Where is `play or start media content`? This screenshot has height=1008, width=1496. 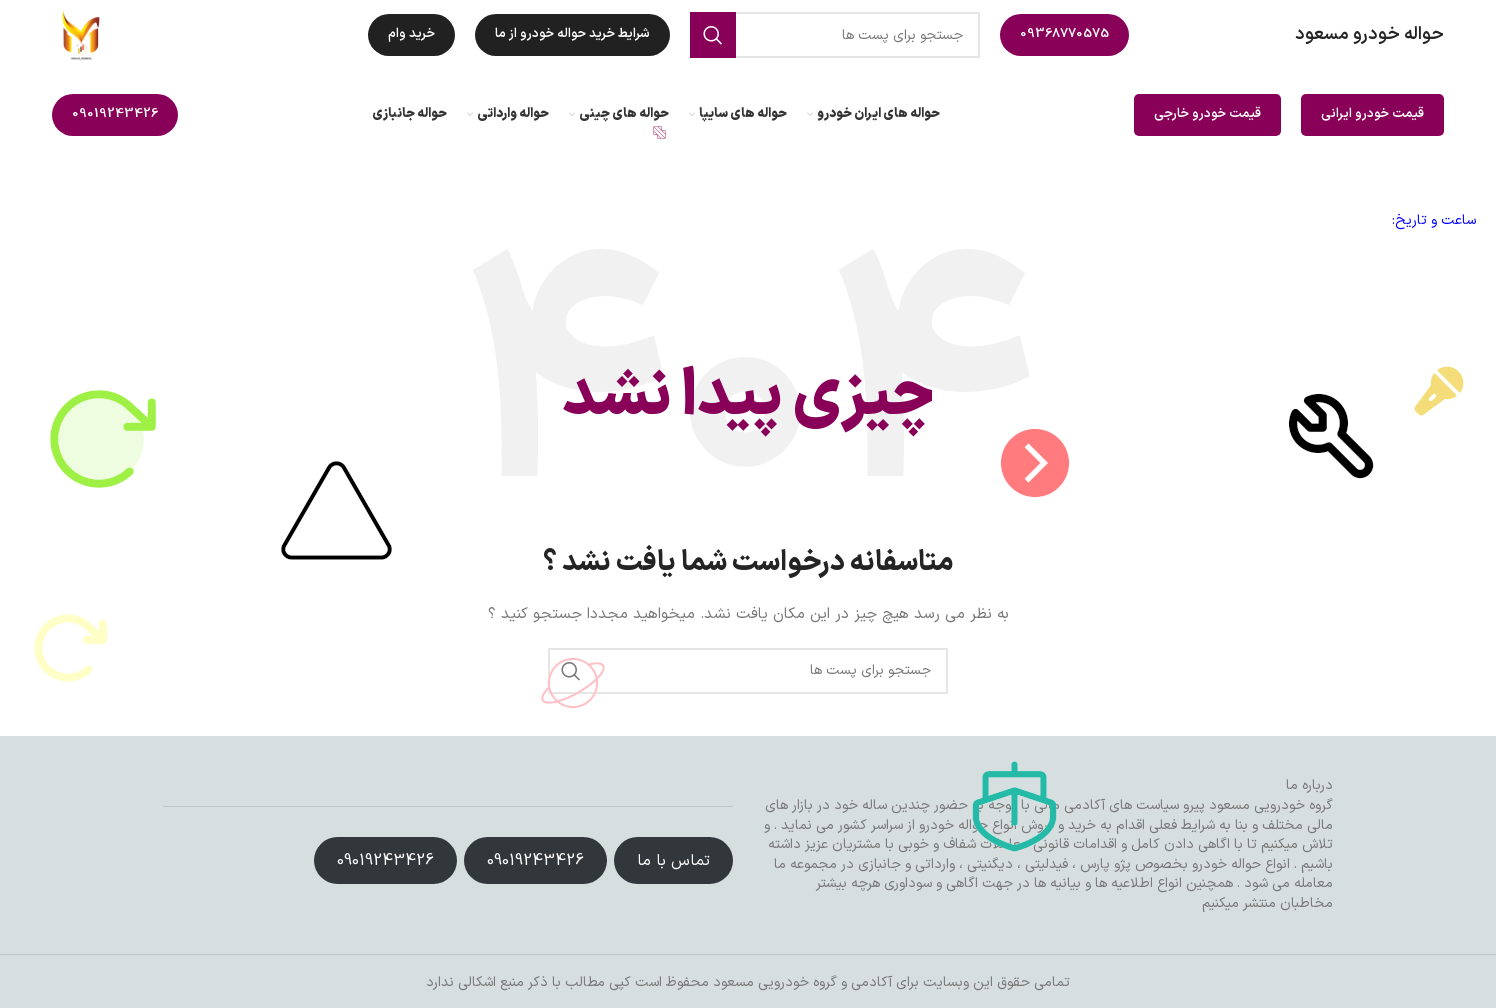 play or start media content is located at coordinates (336, 512).